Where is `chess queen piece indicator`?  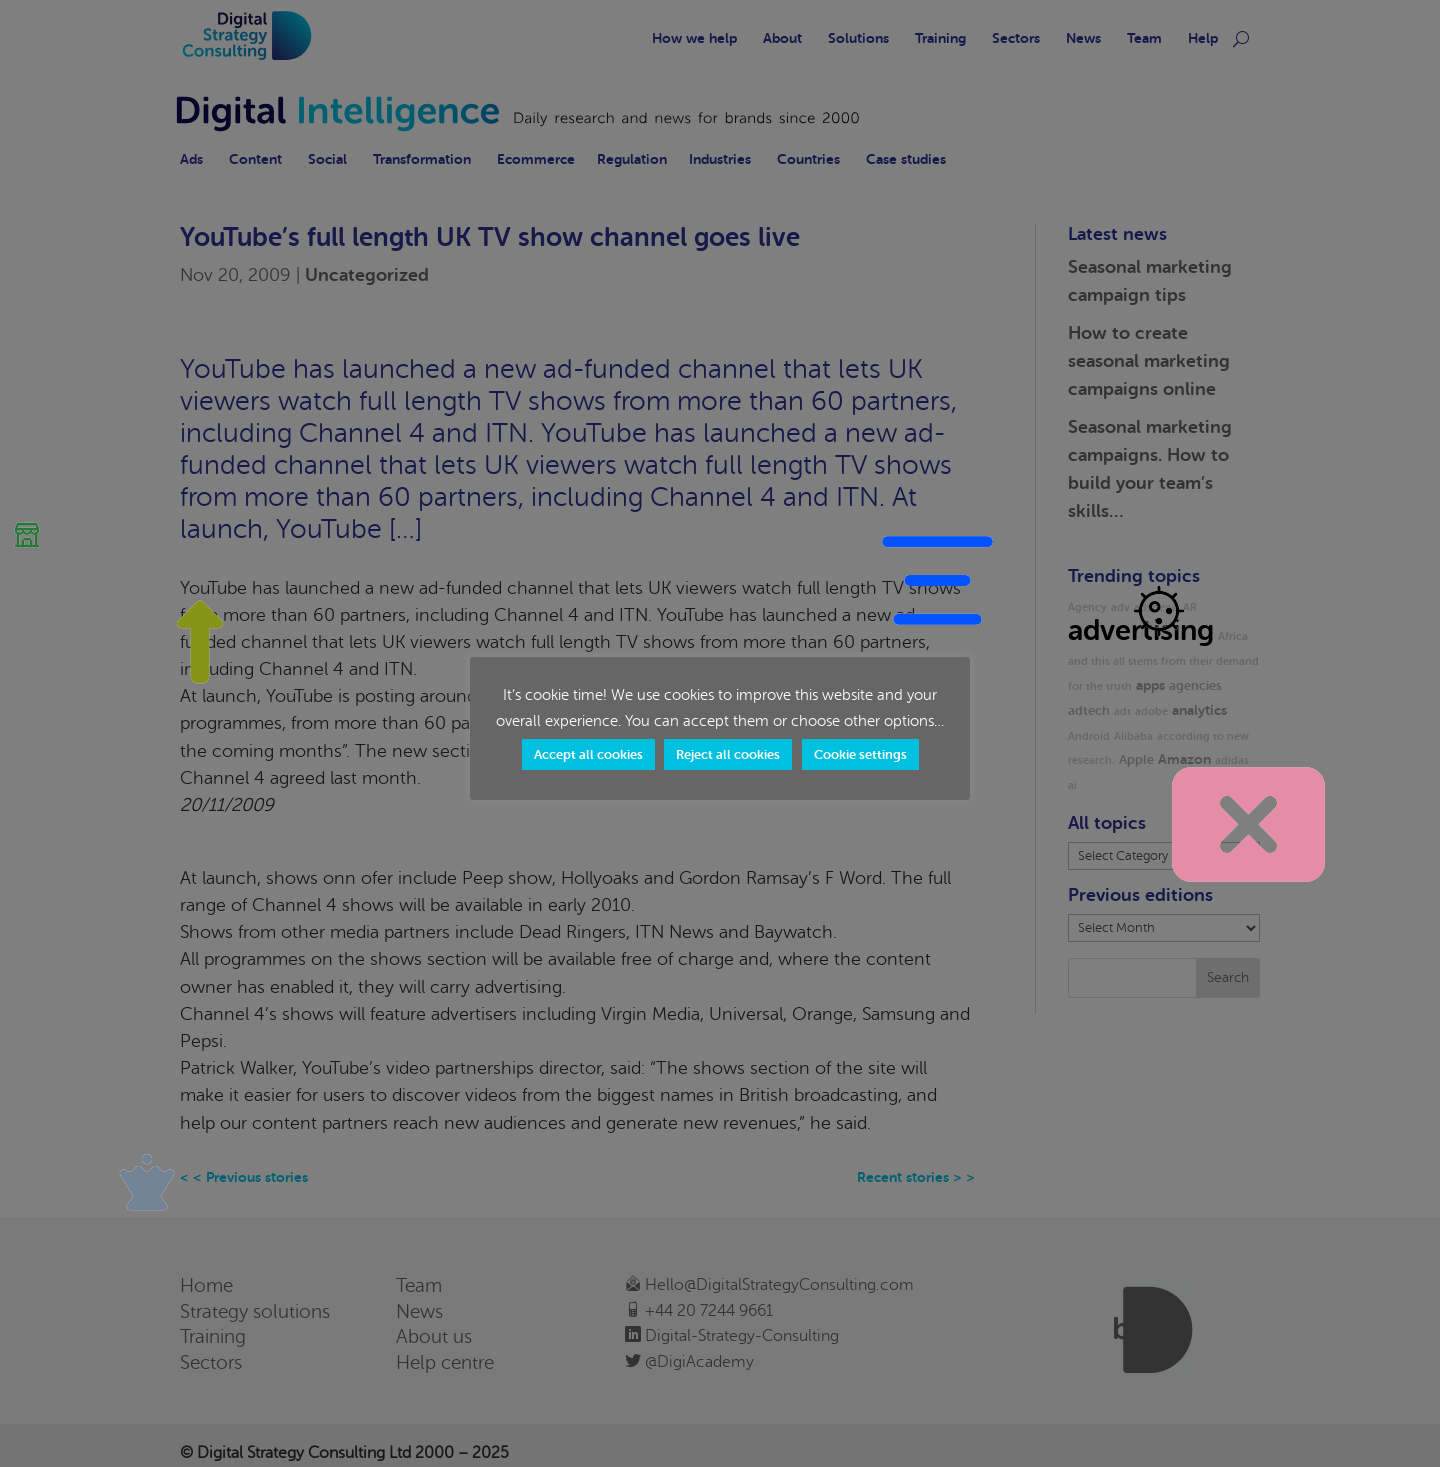
chess queen piece indicator is located at coordinates (147, 1183).